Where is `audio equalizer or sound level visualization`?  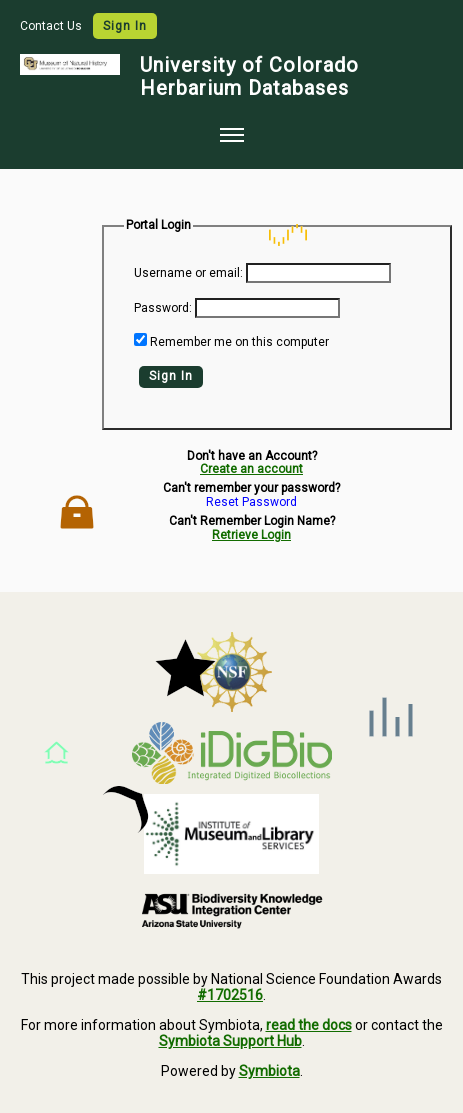 audio equalizer or sound level visualization is located at coordinates (391, 717).